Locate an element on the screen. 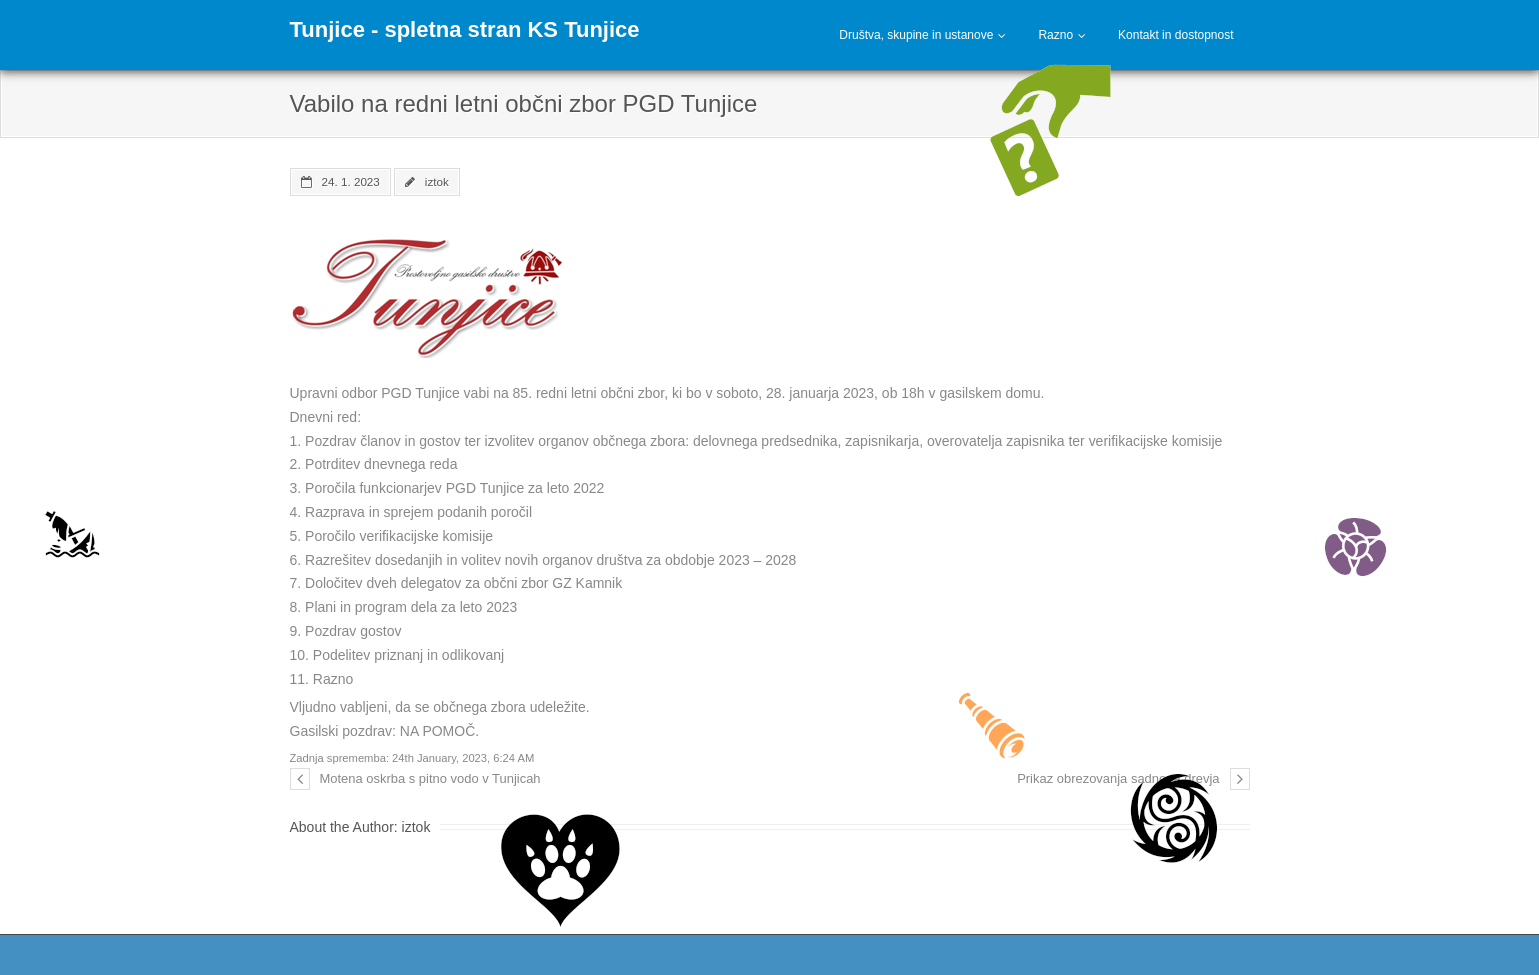  draw a random card from the deck is located at coordinates (1050, 130).